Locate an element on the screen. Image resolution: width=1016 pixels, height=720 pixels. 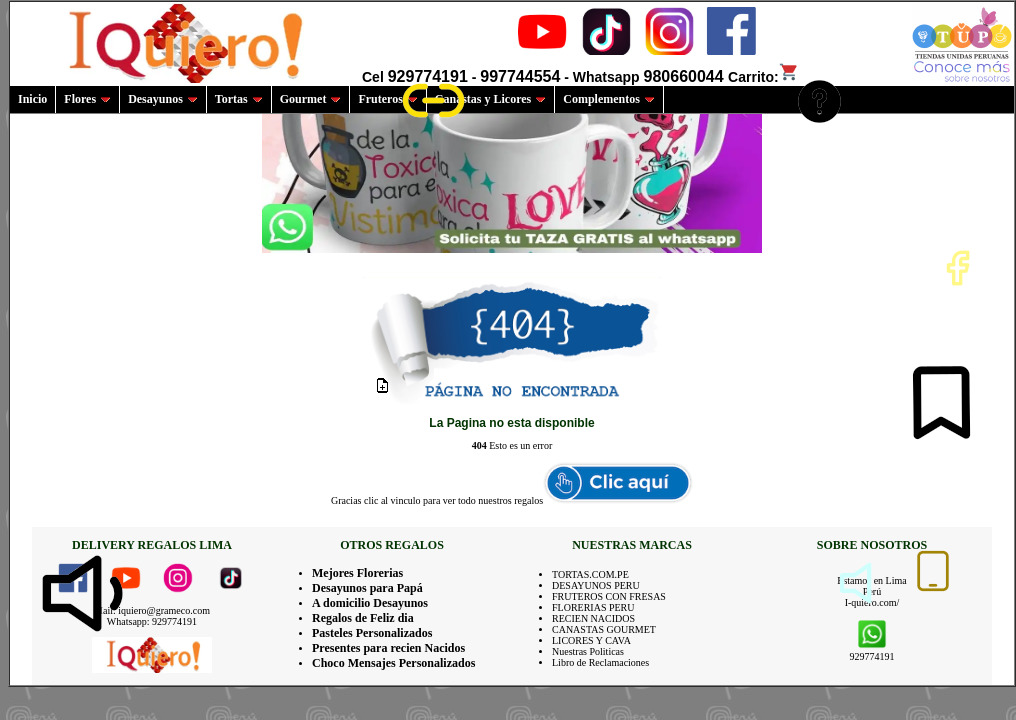
mute or unmute audio is located at coordinates (858, 583).